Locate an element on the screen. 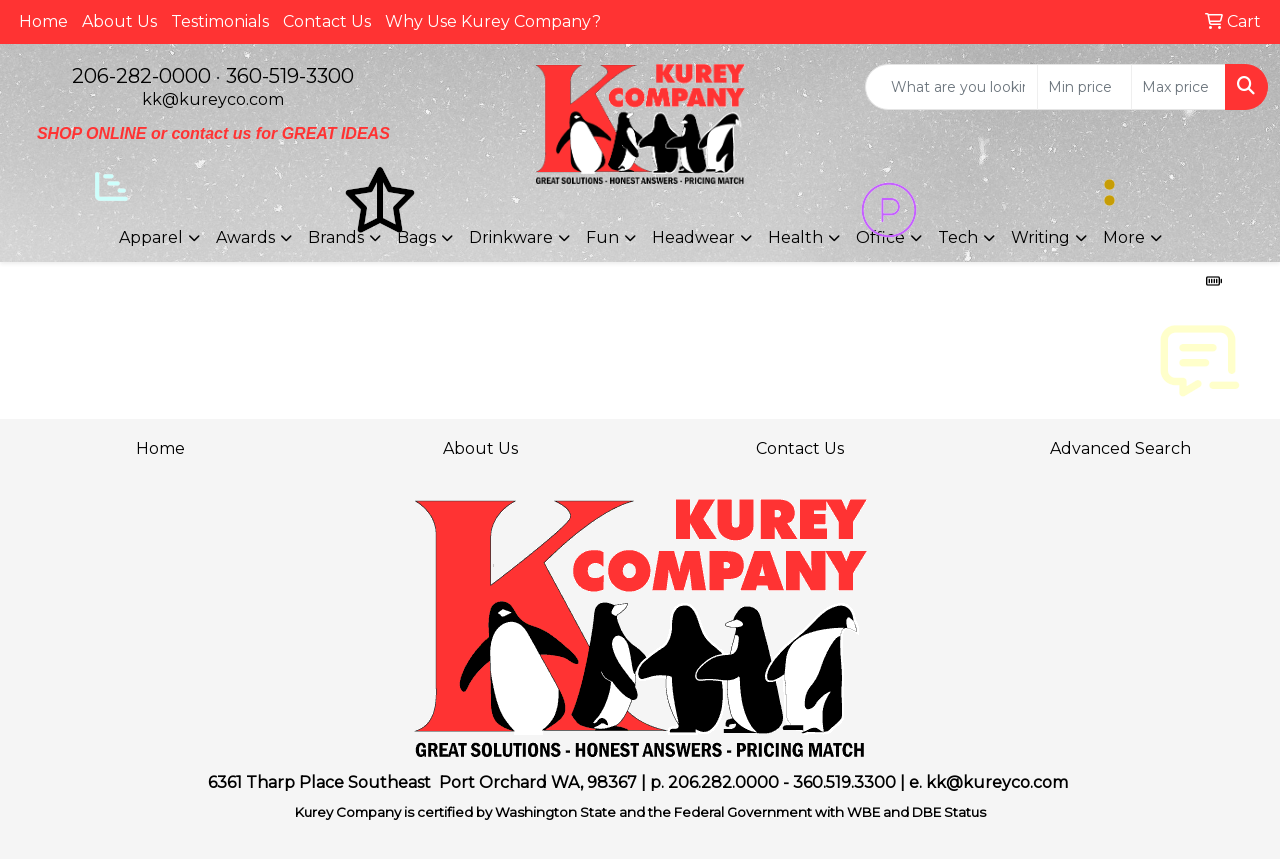 The height and width of the screenshot is (859, 1280). indicates a partial or half-star rating is located at coordinates (380, 203).